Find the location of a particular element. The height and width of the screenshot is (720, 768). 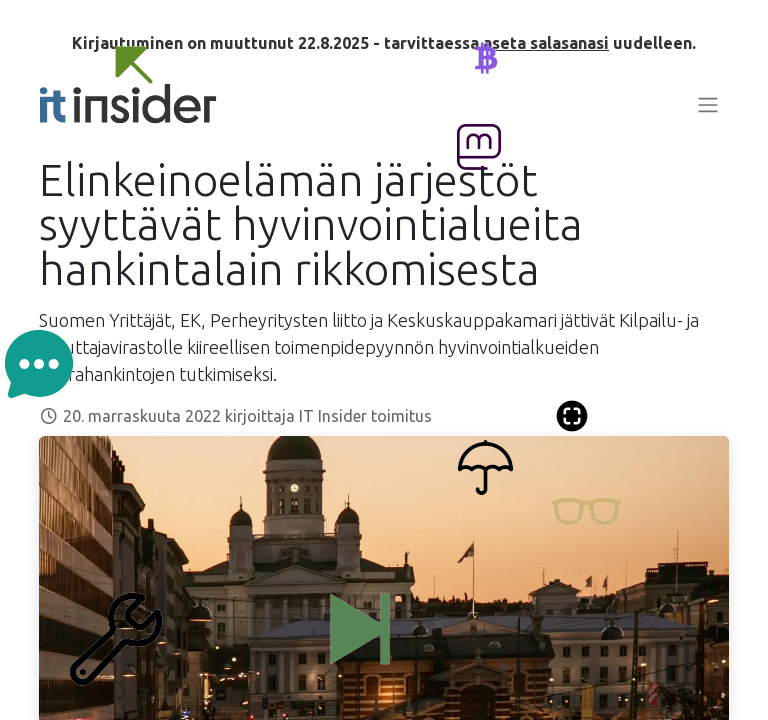

open mastodon app is located at coordinates (479, 146).